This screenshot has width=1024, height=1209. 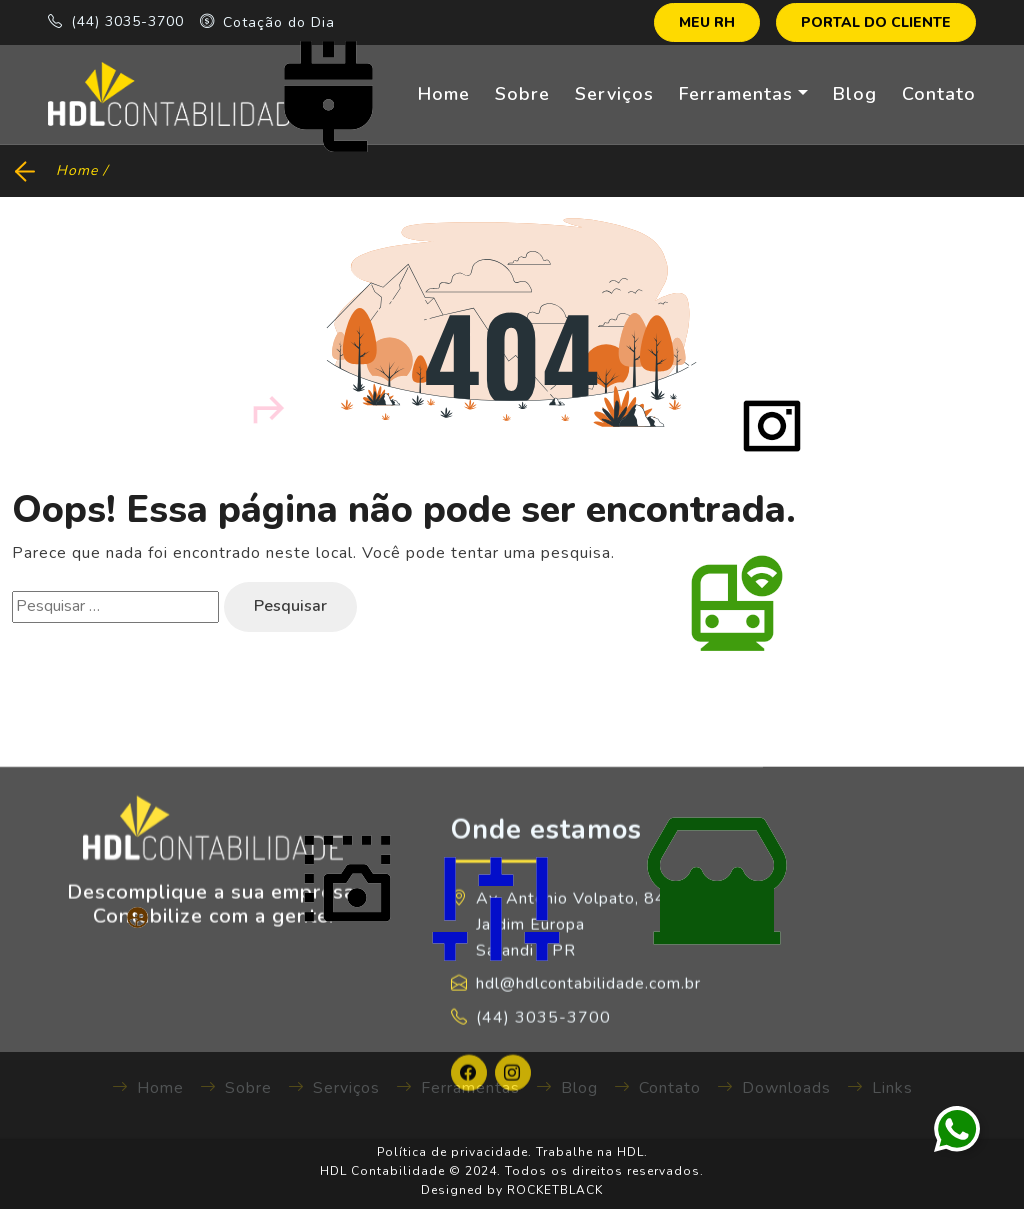 What do you see at coordinates (732, 605) in the screenshot?
I see `indicates wifi availability on subway or transit` at bounding box center [732, 605].